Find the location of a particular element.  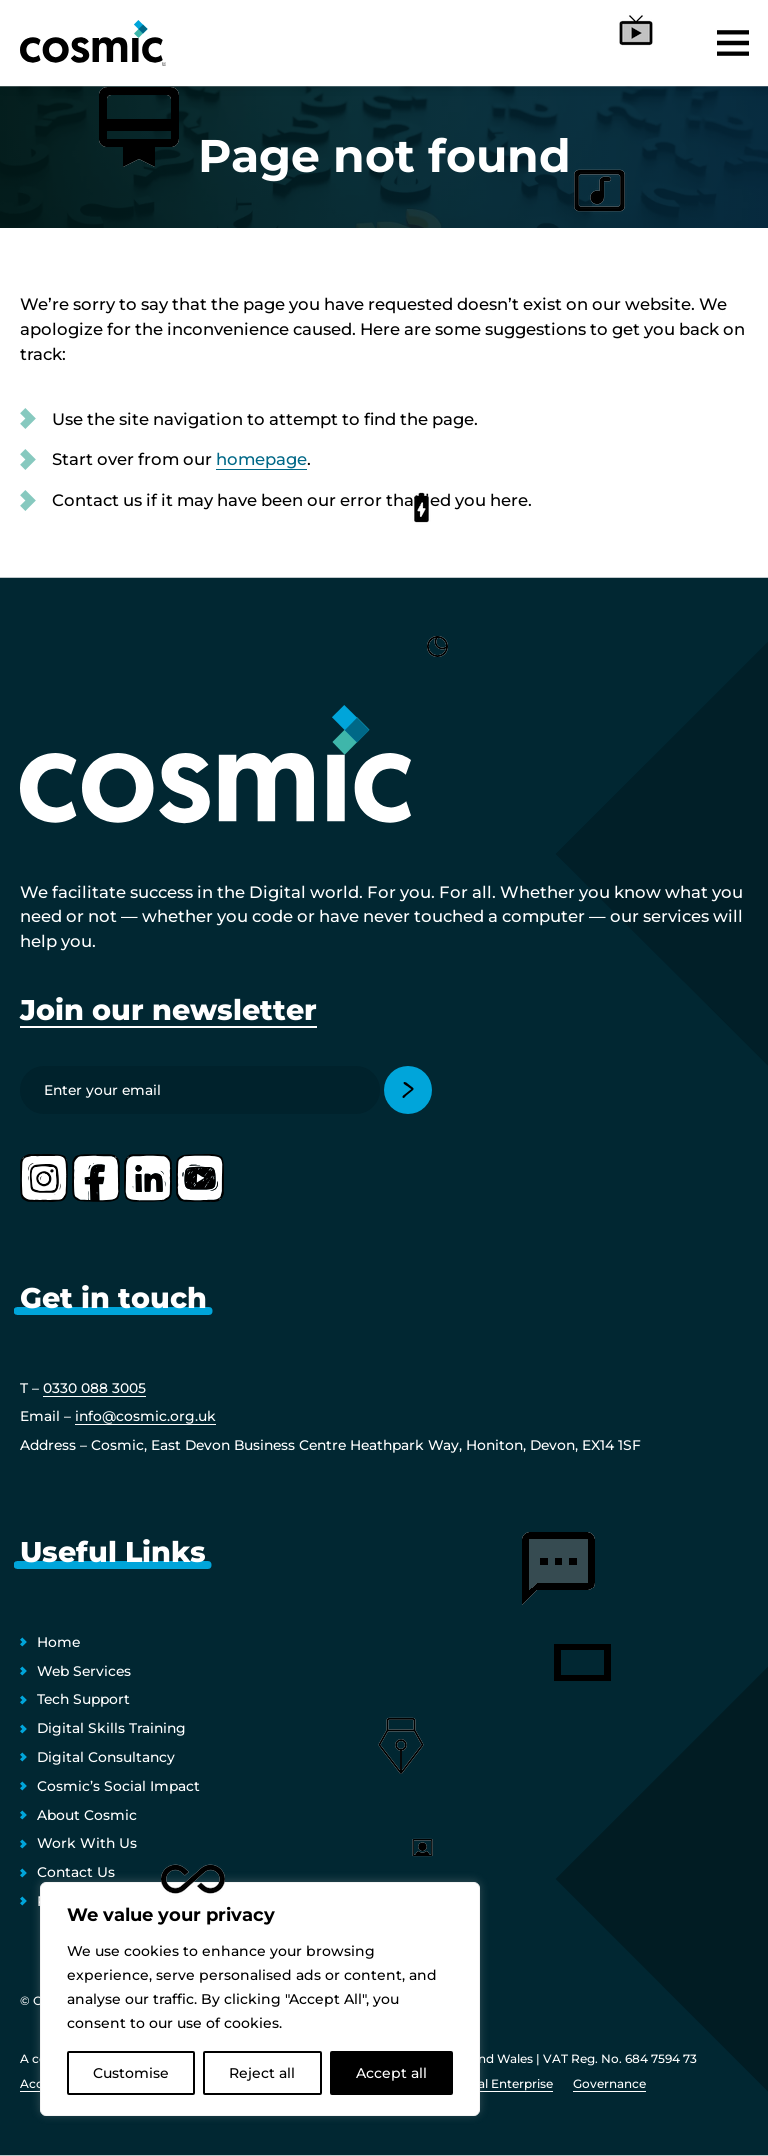

indicates unlimited or infinite option is located at coordinates (193, 1879).